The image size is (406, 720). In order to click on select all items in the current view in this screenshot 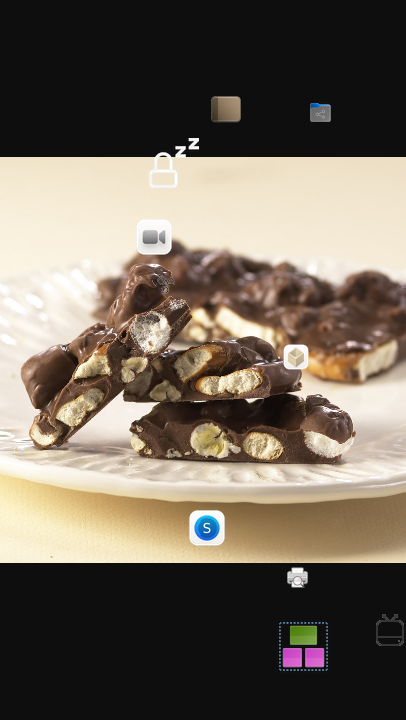, I will do `click(303, 646)`.